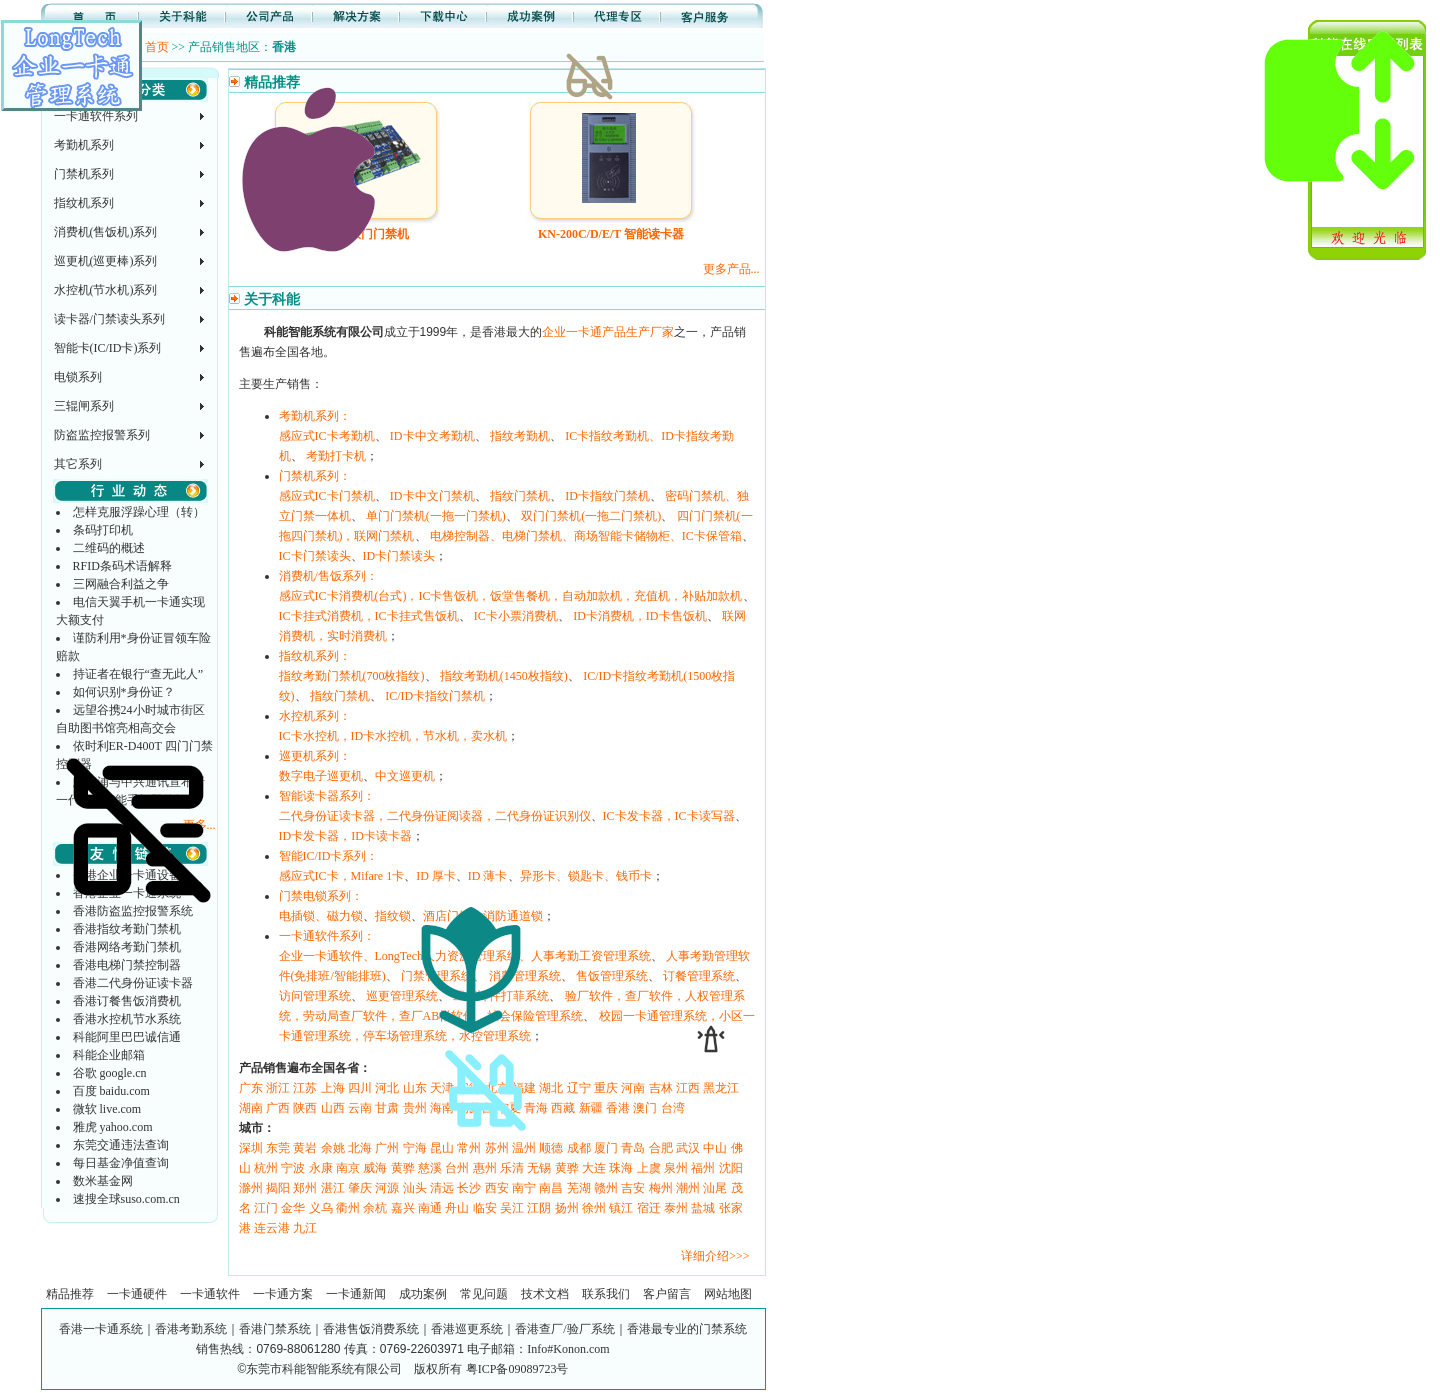 The width and height of the screenshot is (1440, 1393). What do you see at coordinates (471, 970) in the screenshot?
I see `access garden or plant-related features` at bounding box center [471, 970].